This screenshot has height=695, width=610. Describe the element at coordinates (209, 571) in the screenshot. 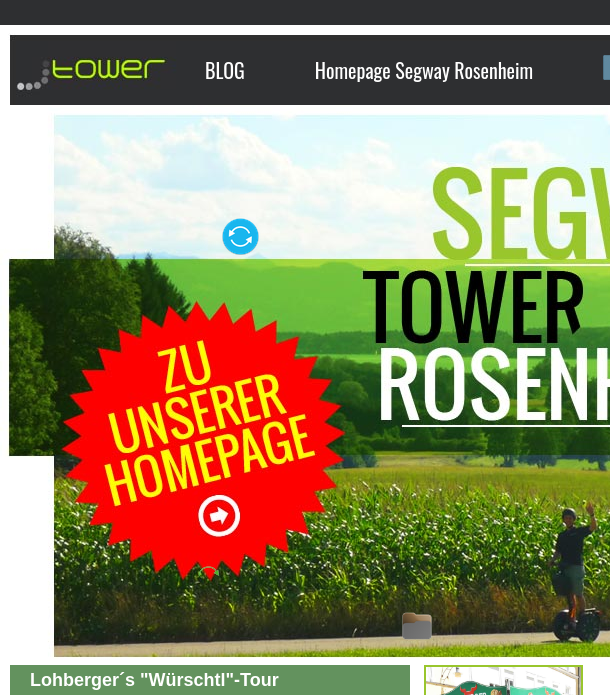

I see `redo the last undone action` at that location.